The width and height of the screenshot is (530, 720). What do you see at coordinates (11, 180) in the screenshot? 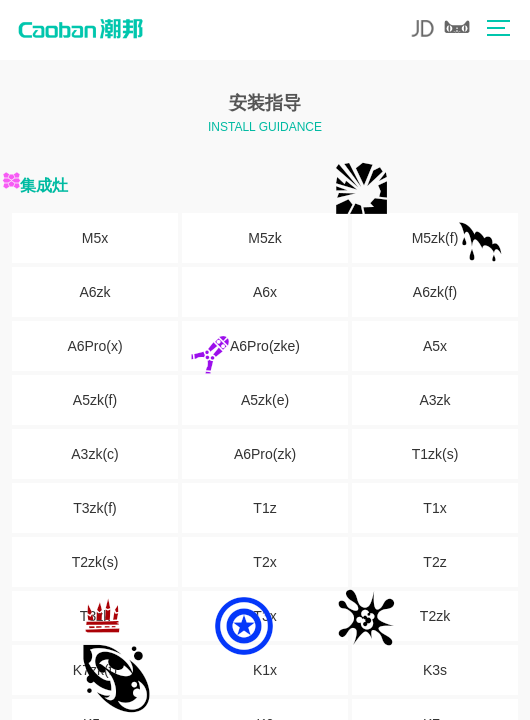
I see `decorative geometric pattern element` at bounding box center [11, 180].